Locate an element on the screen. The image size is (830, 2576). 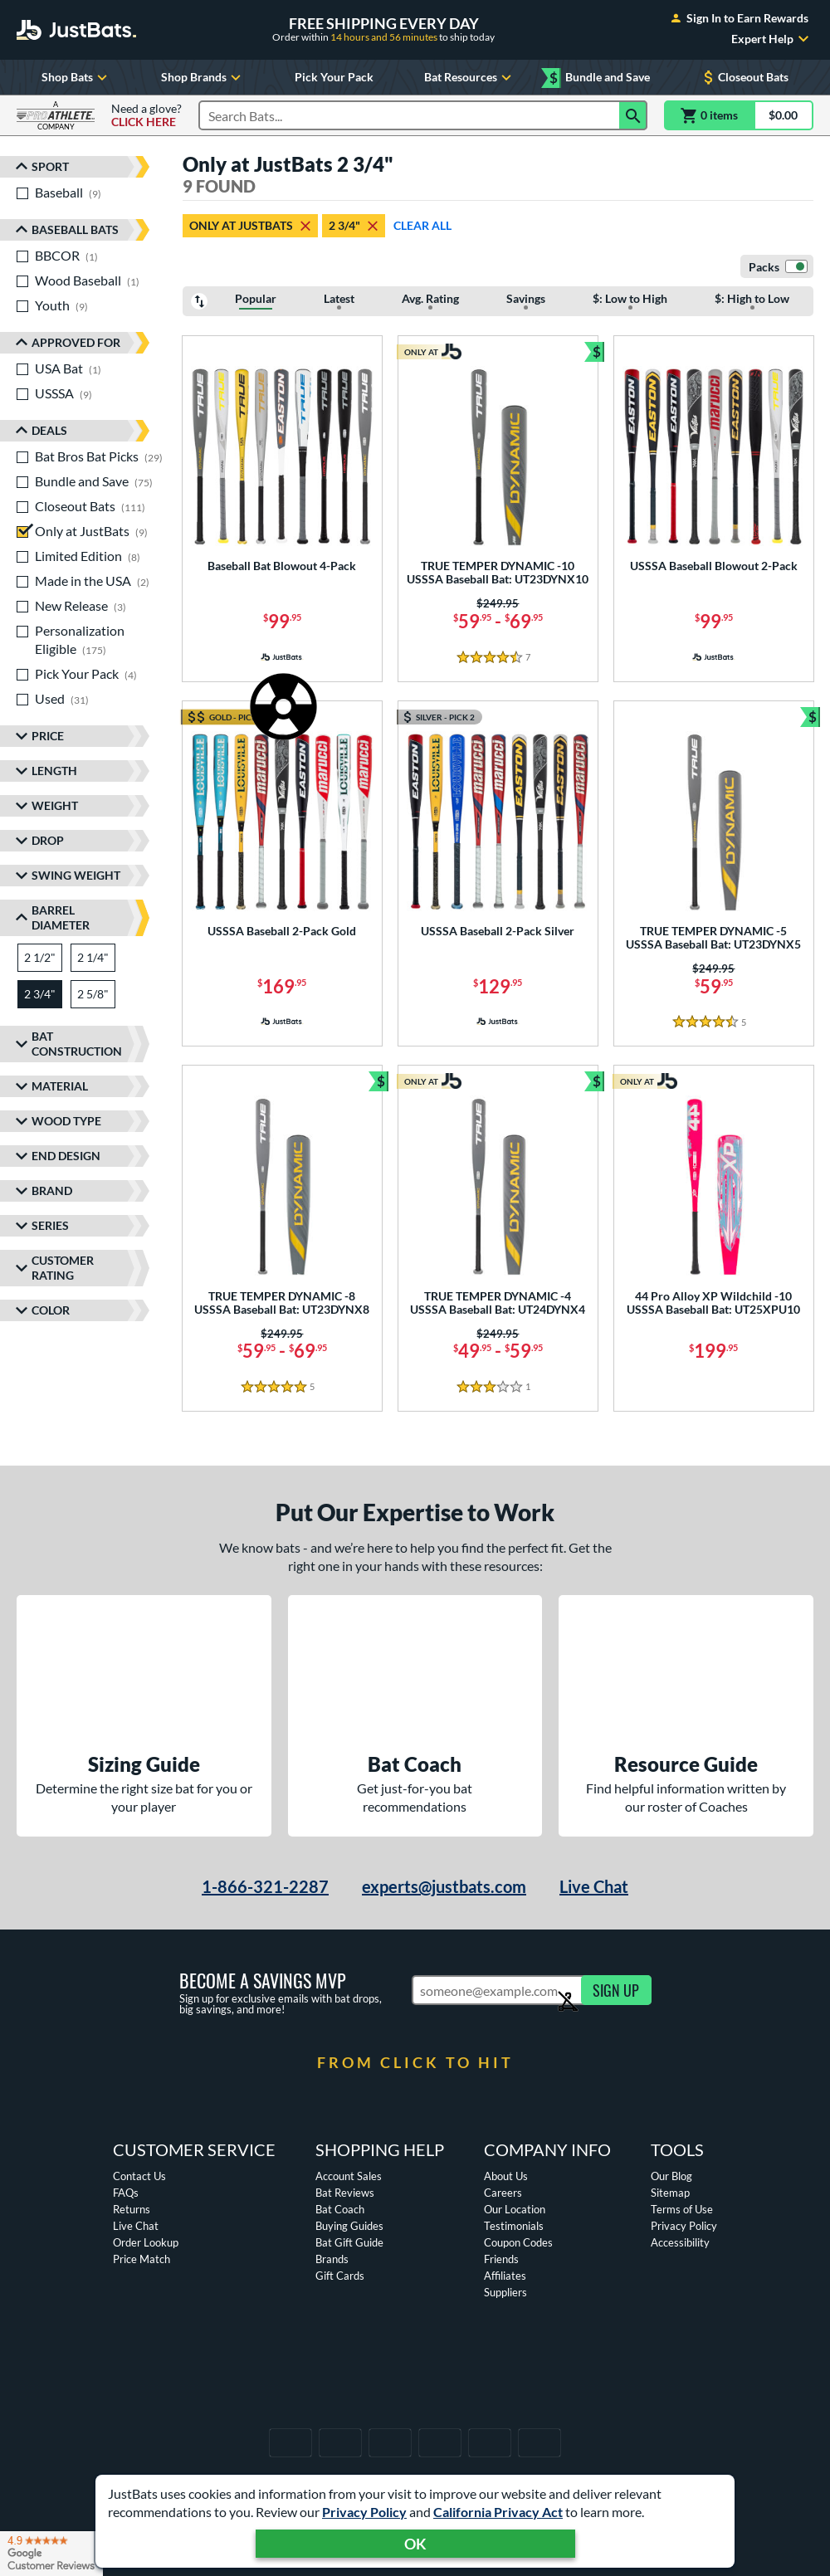
disable vector triangle tool is located at coordinates (568, 2001).